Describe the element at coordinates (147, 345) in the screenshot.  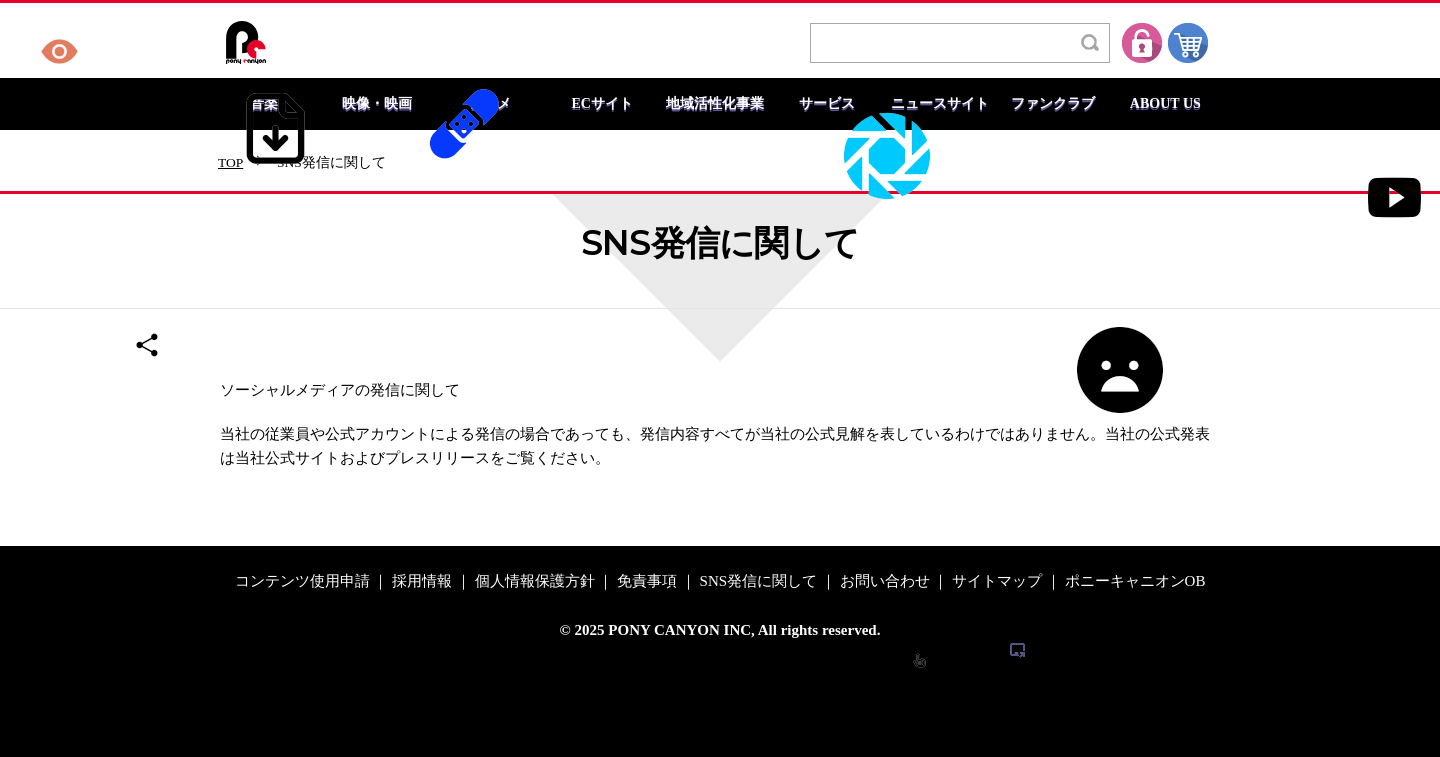
I see `share this content` at that location.